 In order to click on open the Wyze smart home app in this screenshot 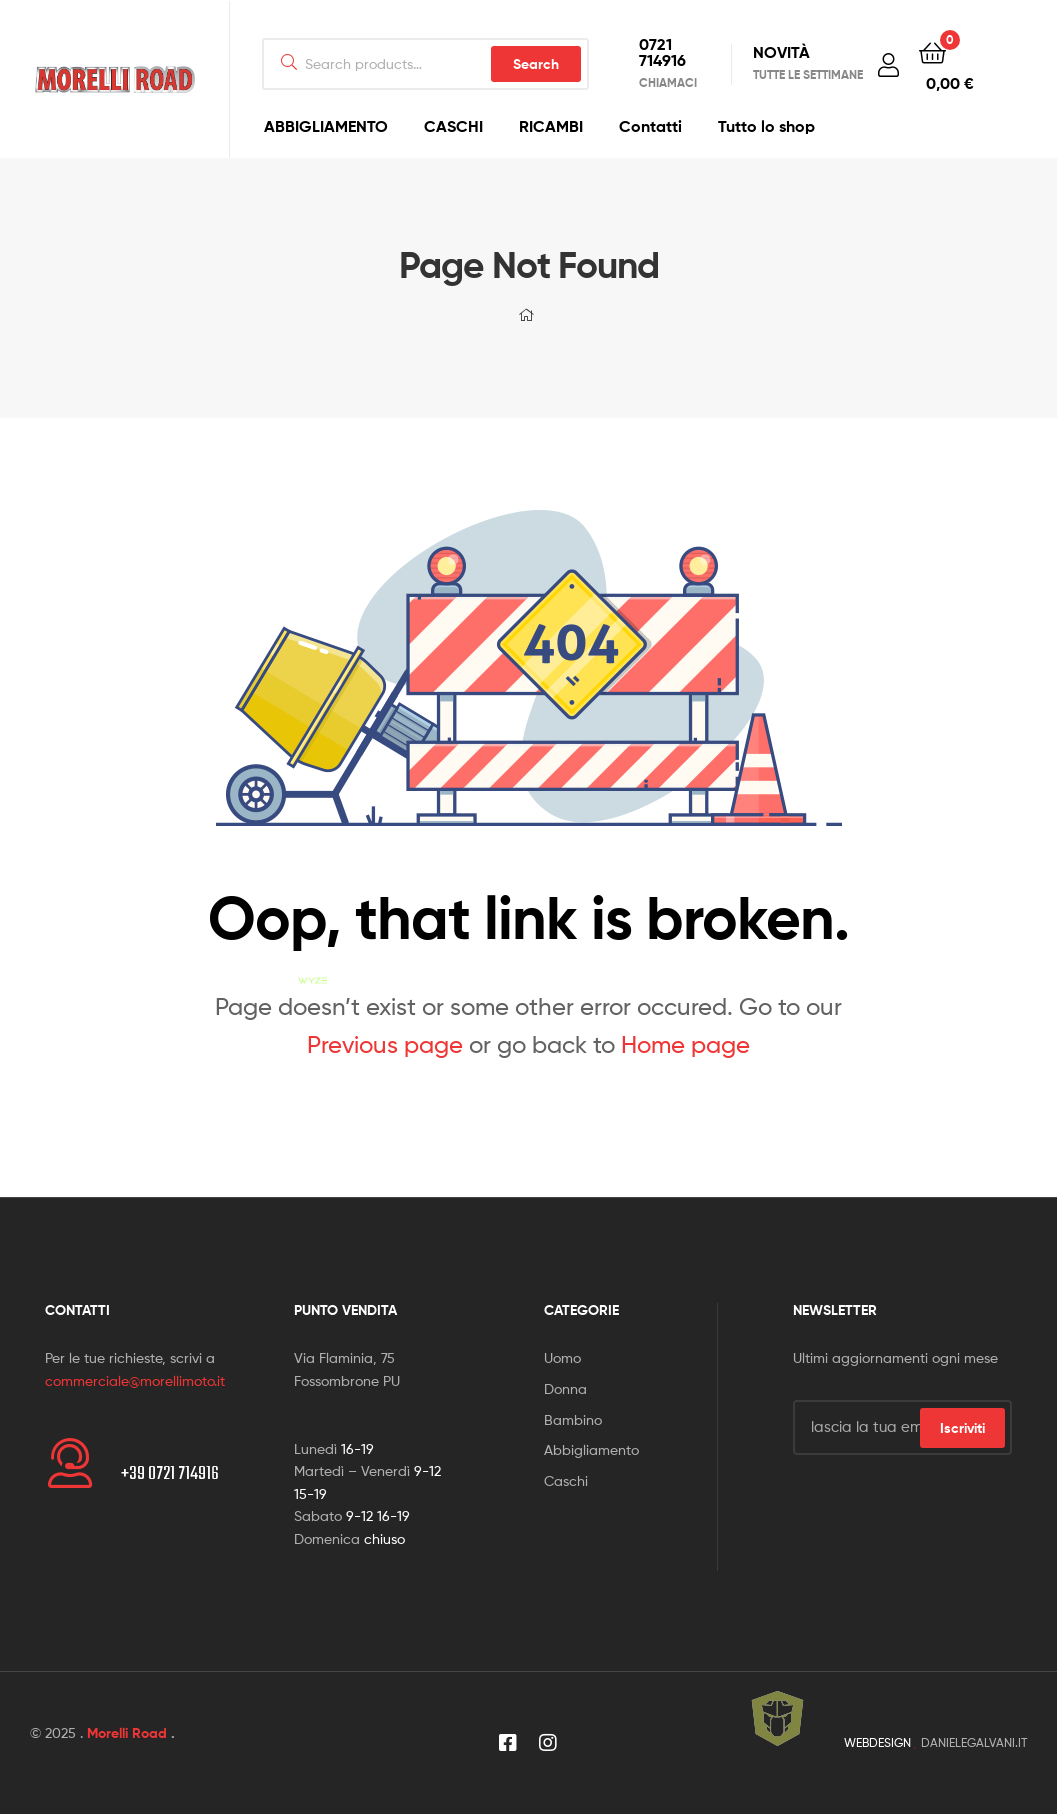, I will do `click(312, 980)`.